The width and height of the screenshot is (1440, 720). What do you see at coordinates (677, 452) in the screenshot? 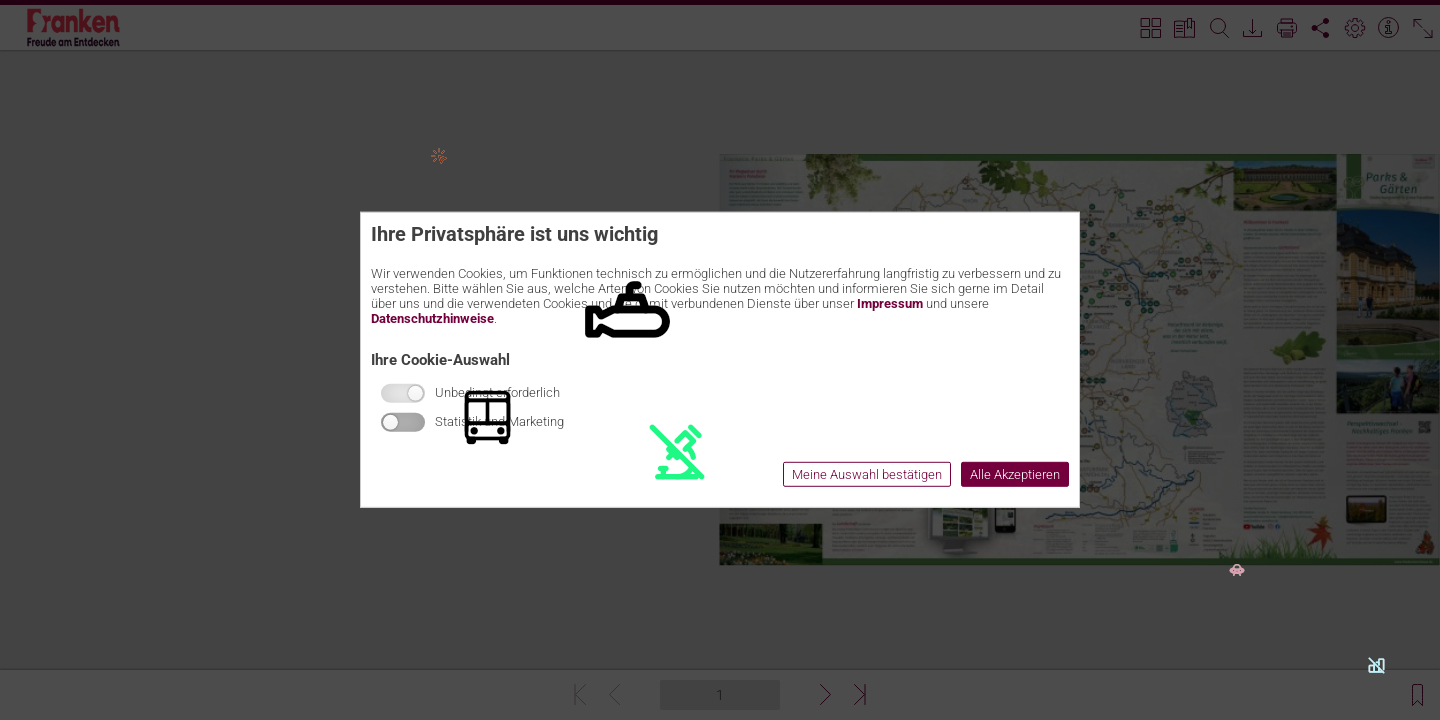
I see `microscope feature disabled` at bounding box center [677, 452].